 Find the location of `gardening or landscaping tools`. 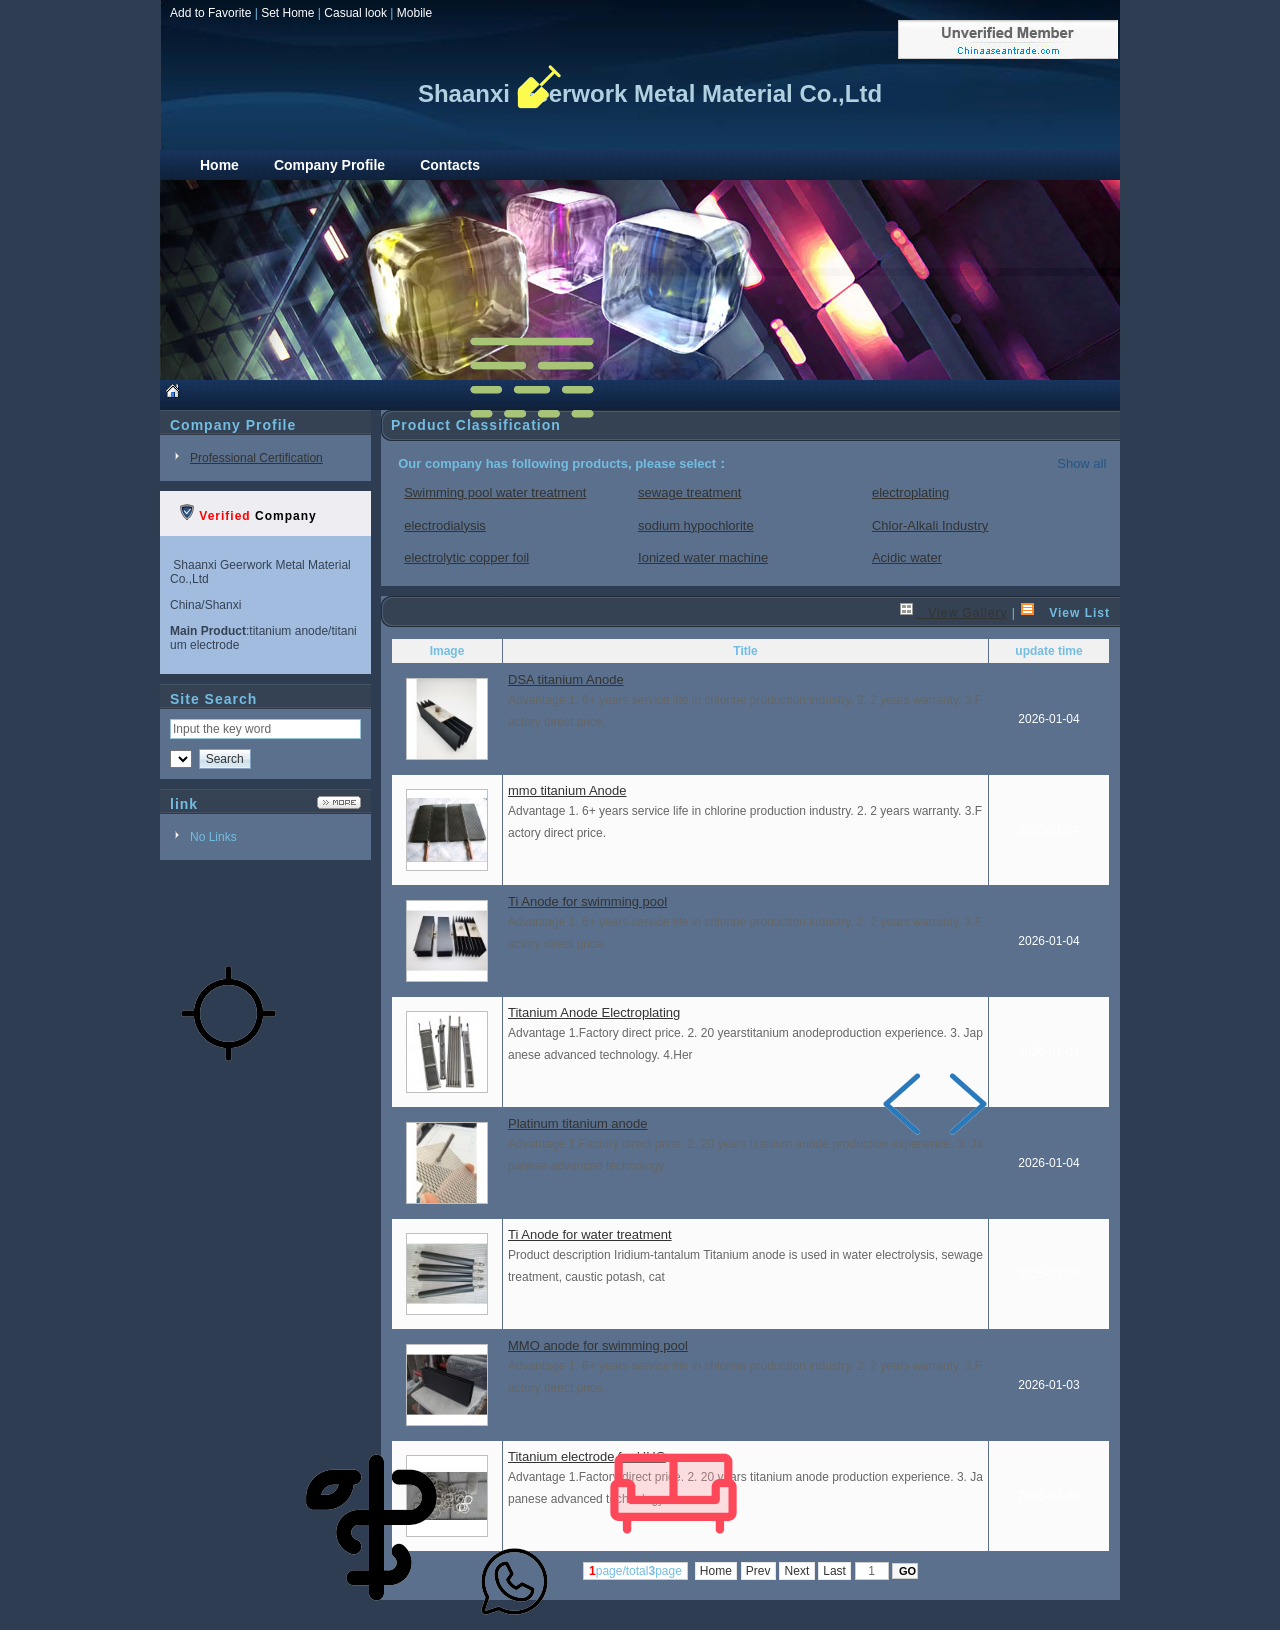

gardening or landscaping tools is located at coordinates (538, 87).